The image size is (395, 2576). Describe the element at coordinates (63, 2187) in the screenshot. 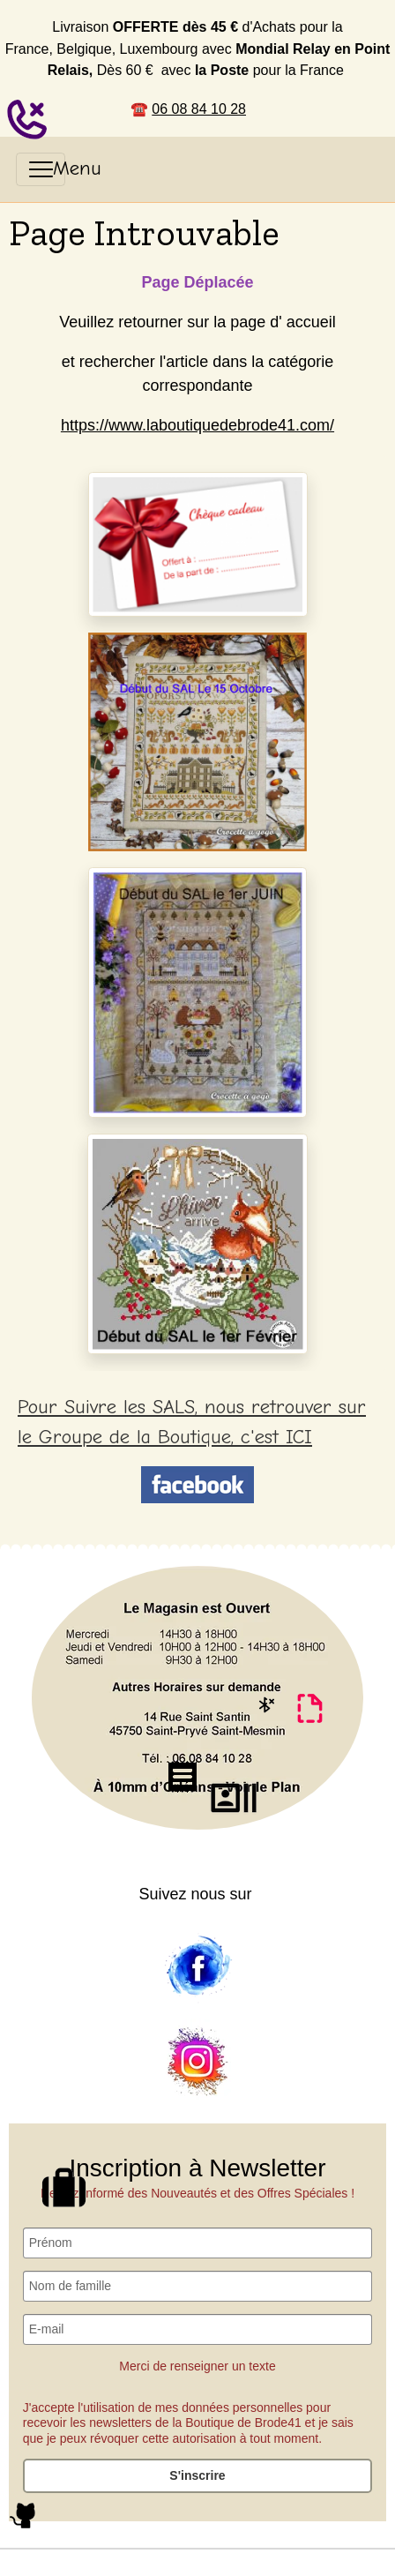

I see `access work or business documents` at that location.